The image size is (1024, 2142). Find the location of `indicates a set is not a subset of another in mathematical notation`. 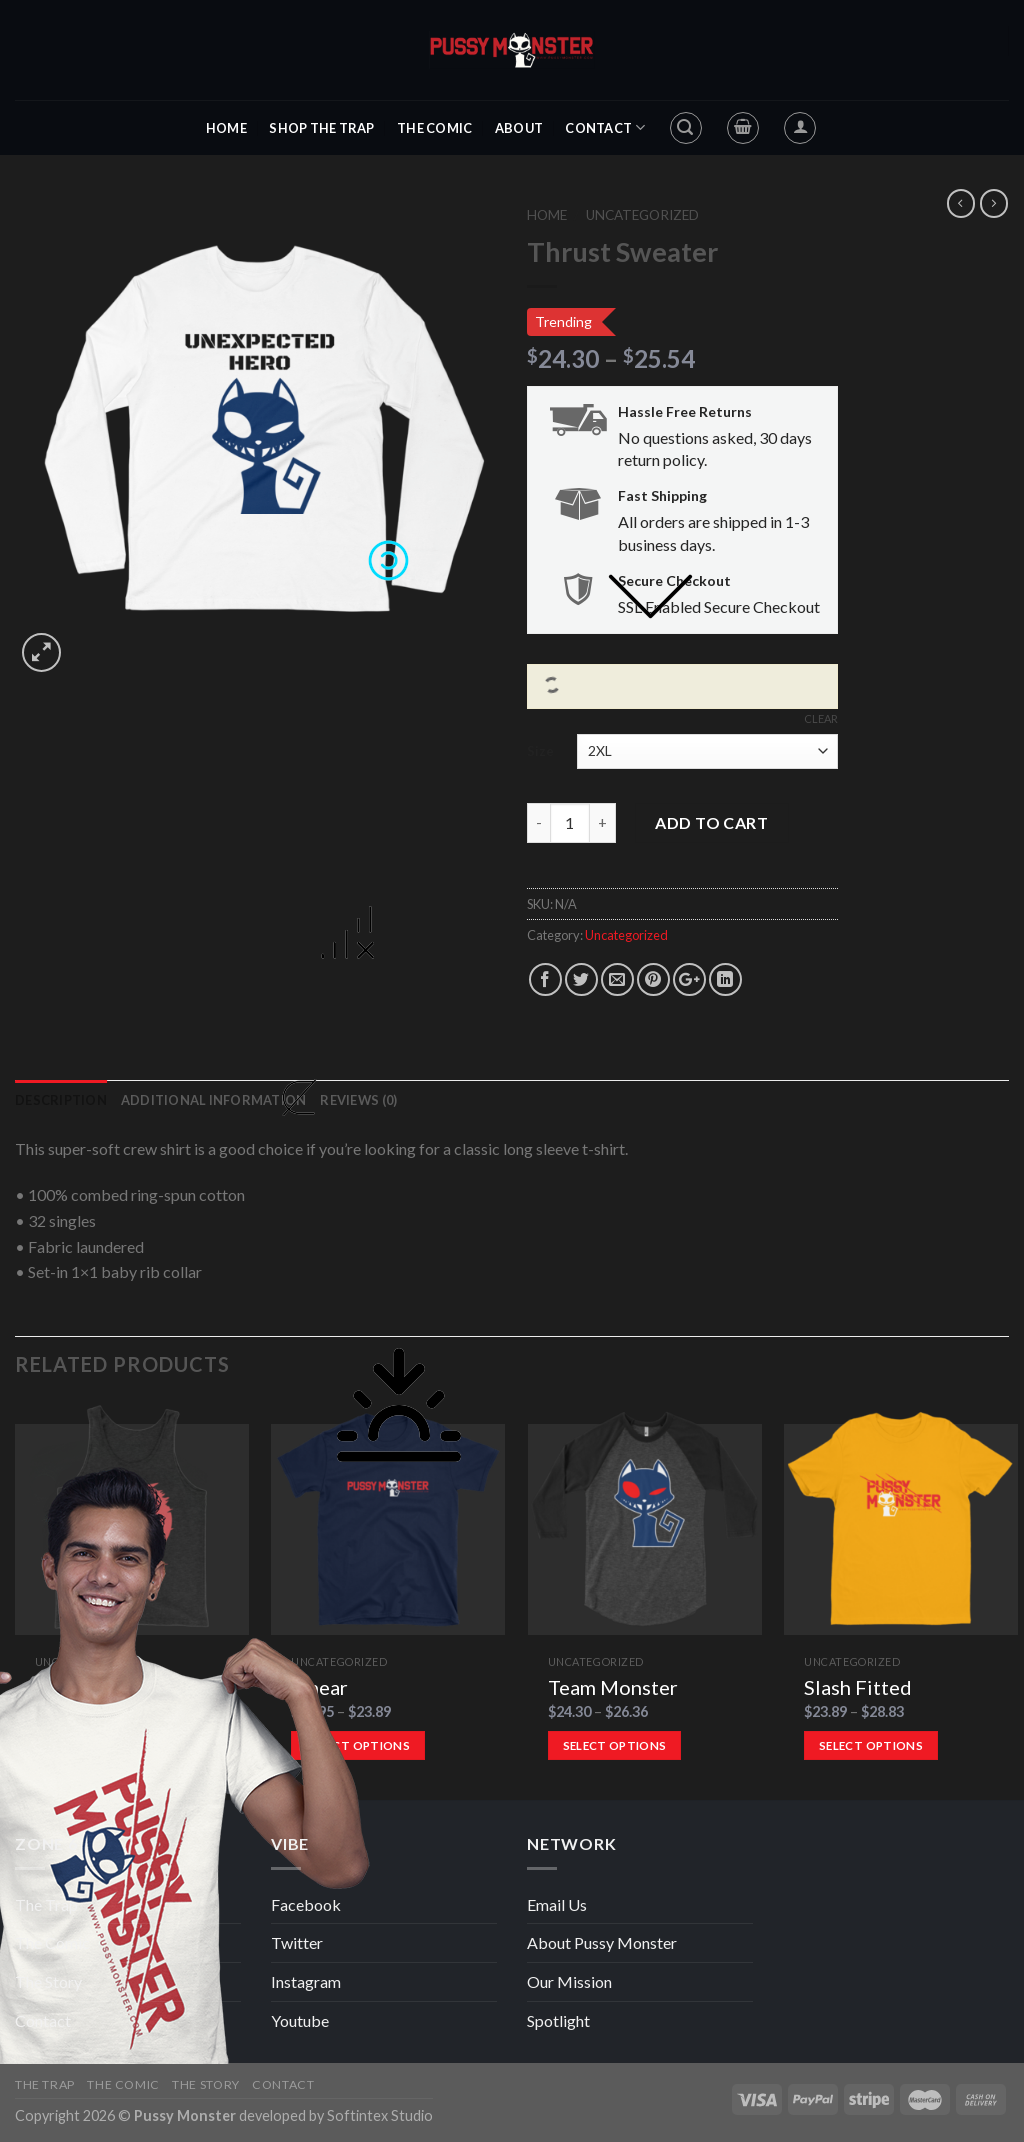

indicates a set is not a subset of another in mathematical notation is located at coordinates (299, 1097).